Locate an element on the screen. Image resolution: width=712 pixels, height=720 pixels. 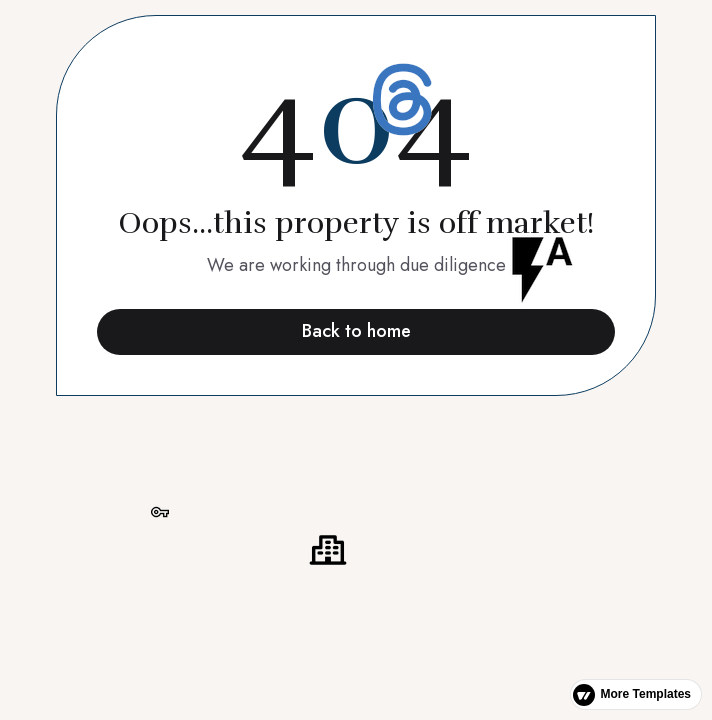
set camera flash to automatic mode is located at coordinates (540, 268).